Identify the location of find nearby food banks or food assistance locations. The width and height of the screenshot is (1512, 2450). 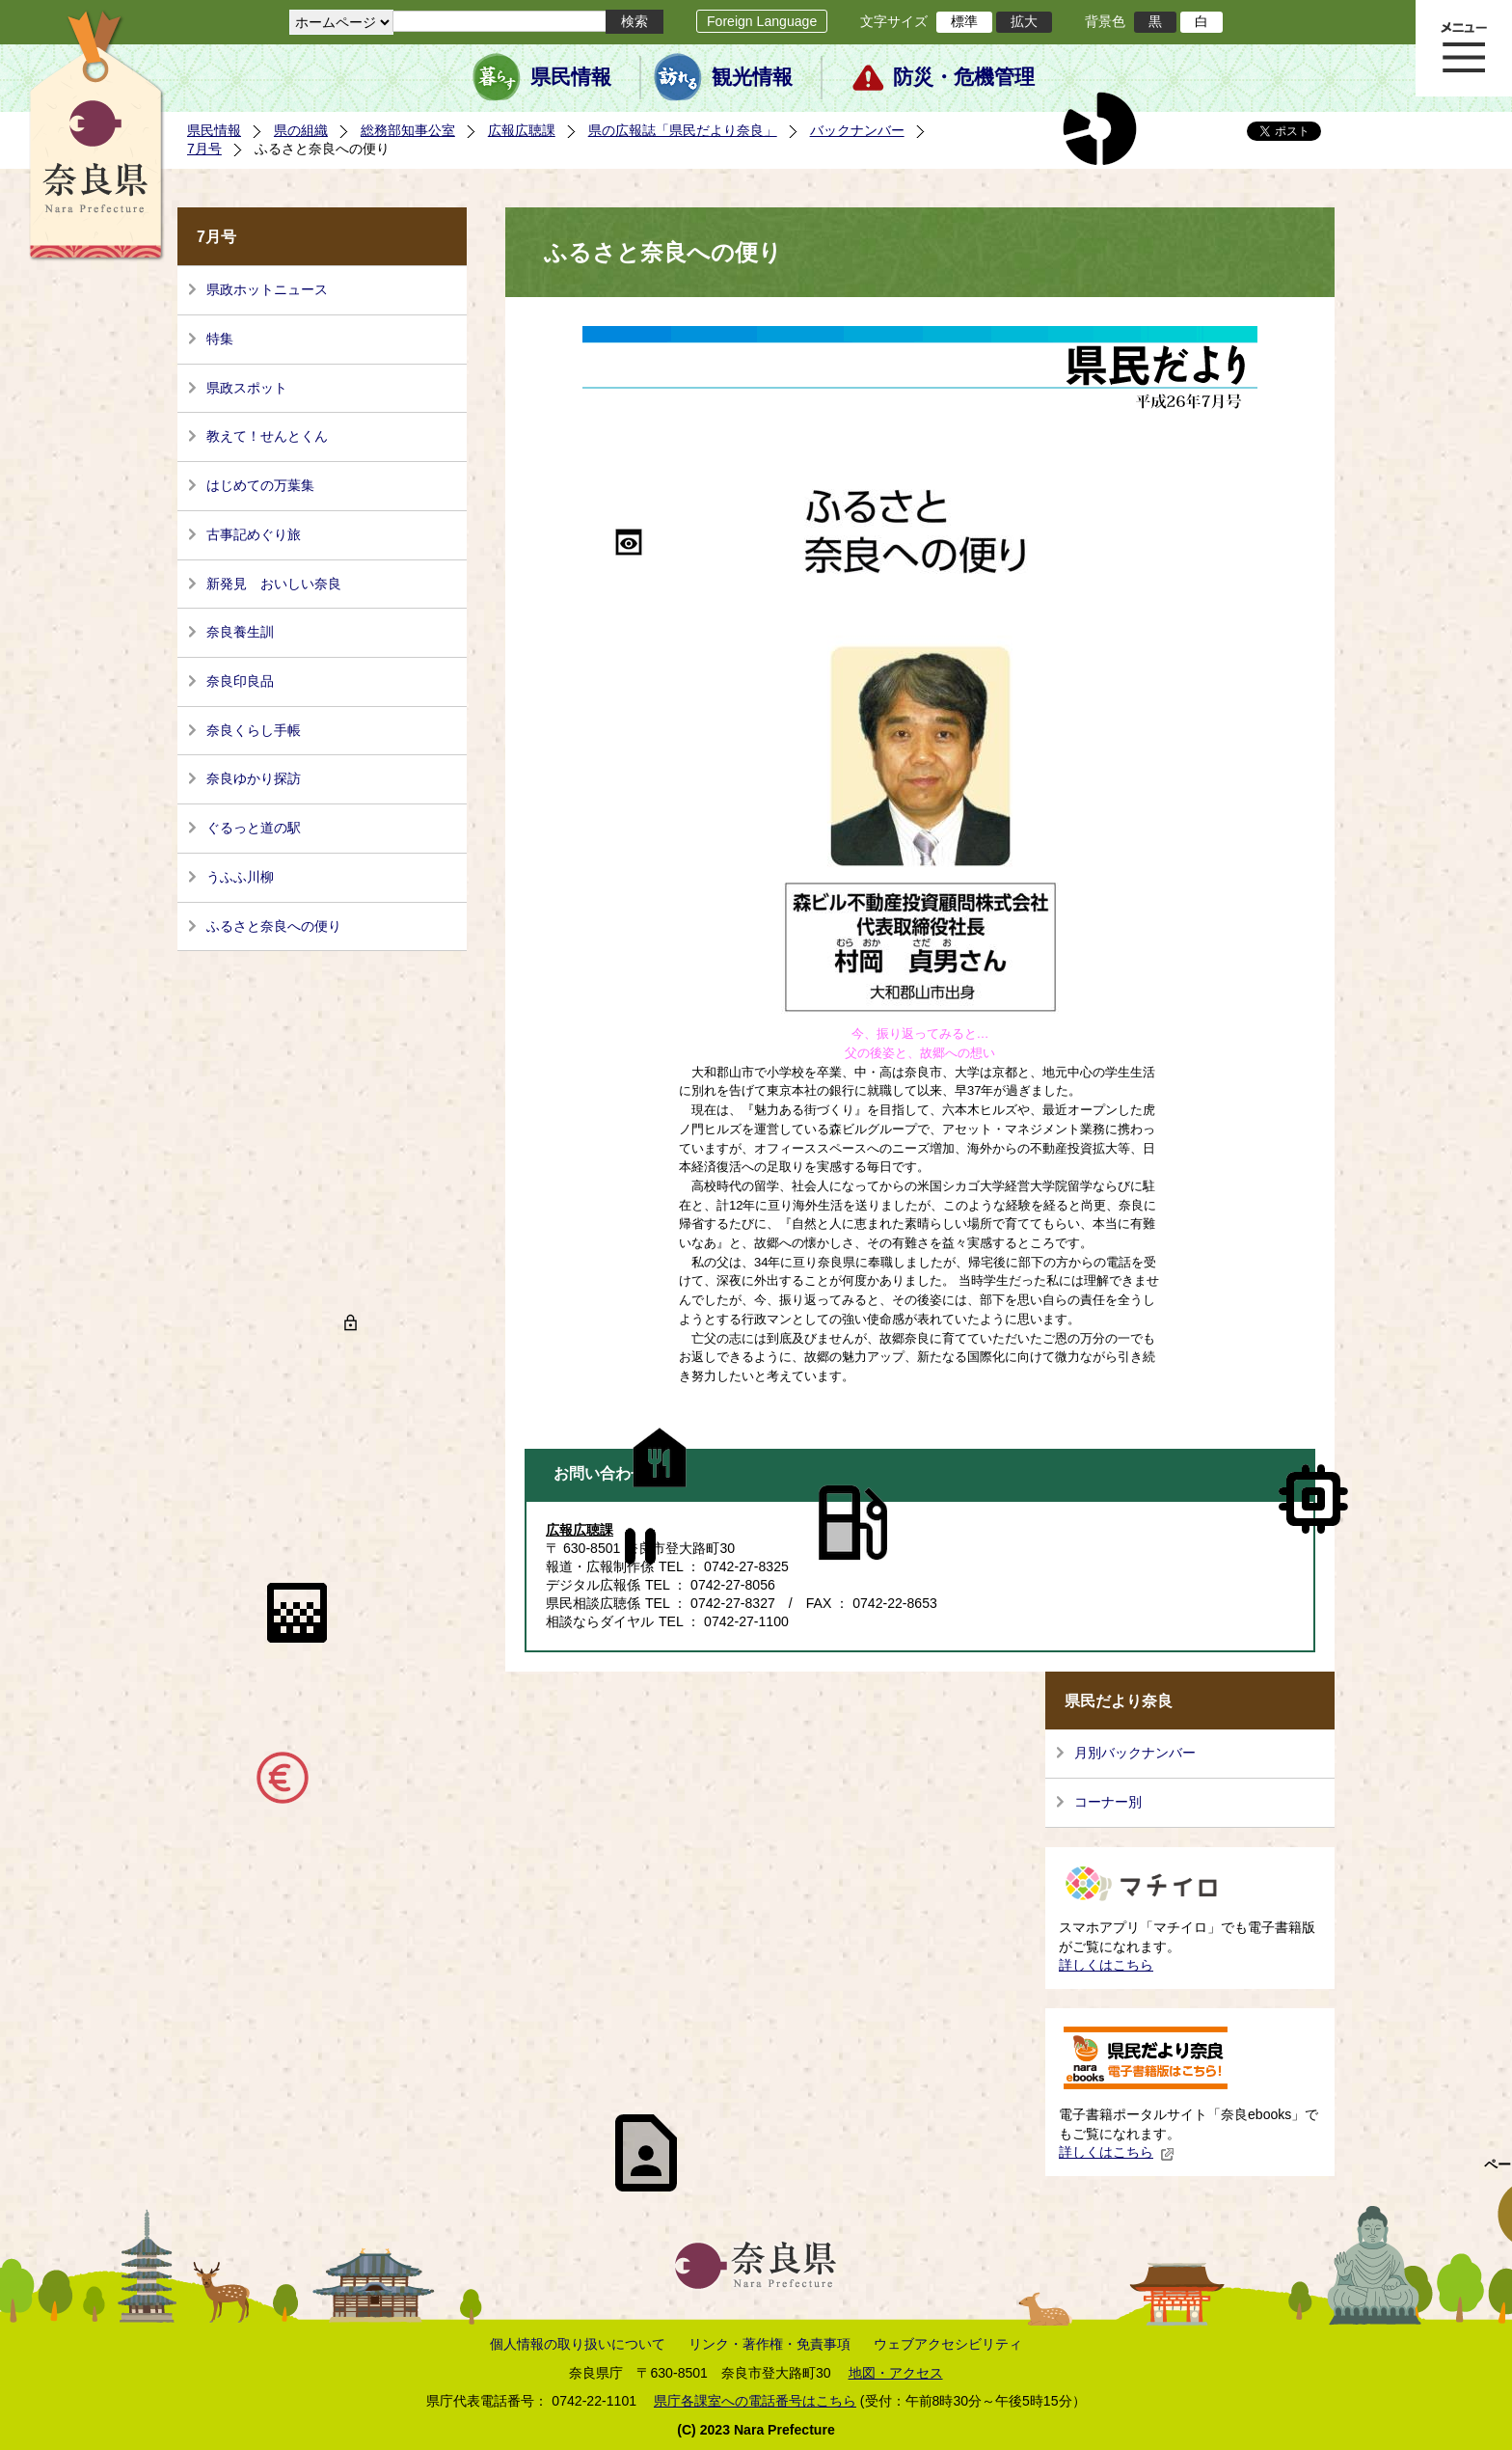
(660, 1457).